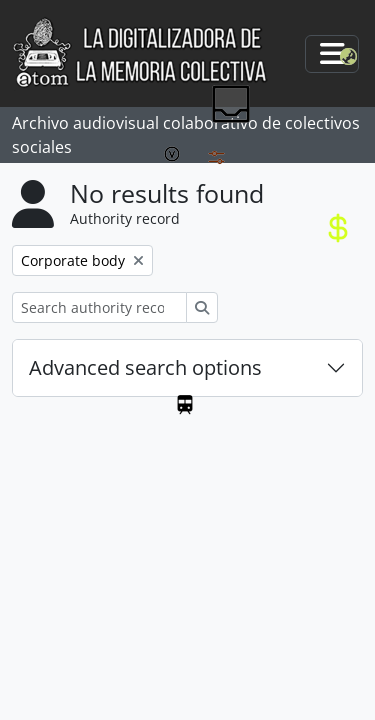  What do you see at coordinates (338, 228) in the screenshot?
I see `view pricing or payment options` at bounding box center [338, 228].